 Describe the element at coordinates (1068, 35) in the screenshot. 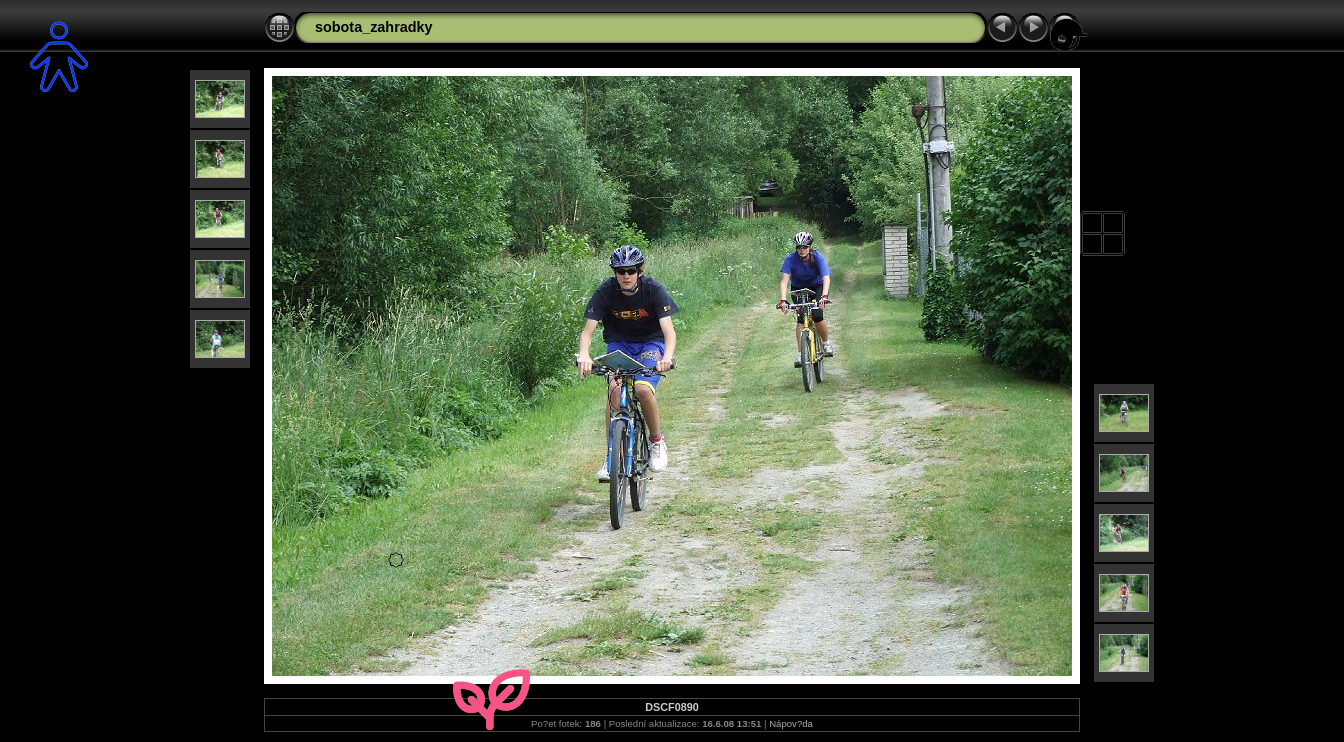

I see `view baseball or sports equipment` at that location.